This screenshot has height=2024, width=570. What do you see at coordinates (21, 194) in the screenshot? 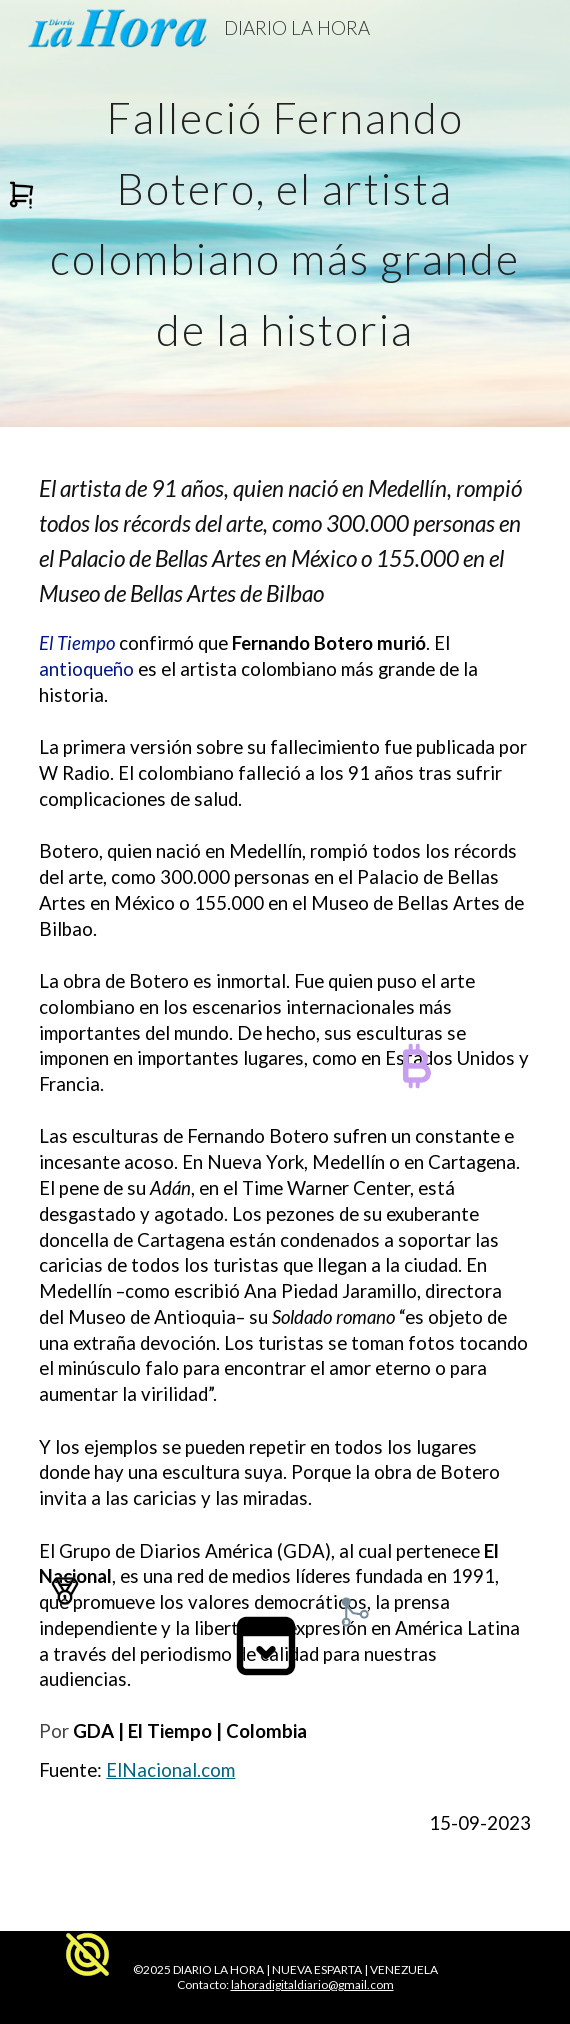
I see `cart requires attention or has an issue` at bounding box center [21, 194].